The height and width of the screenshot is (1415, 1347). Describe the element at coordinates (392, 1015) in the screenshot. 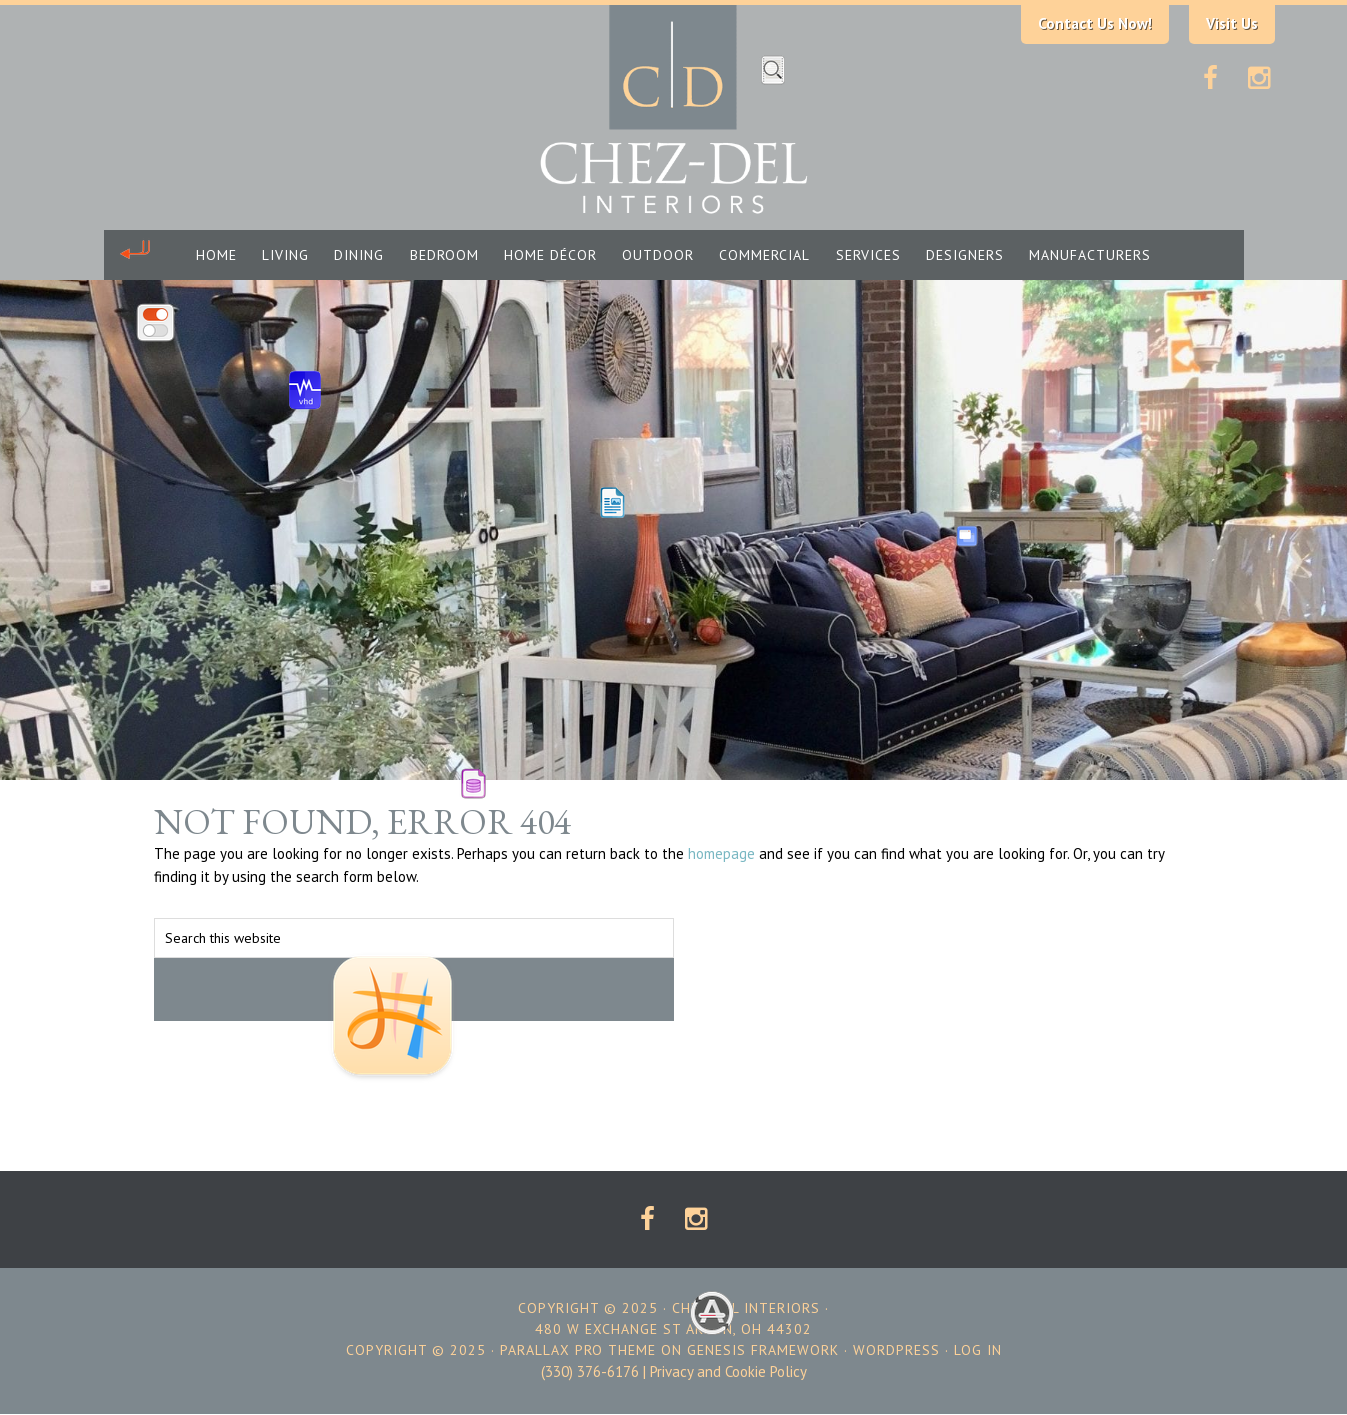

I see `open pmim input method app` at that location.